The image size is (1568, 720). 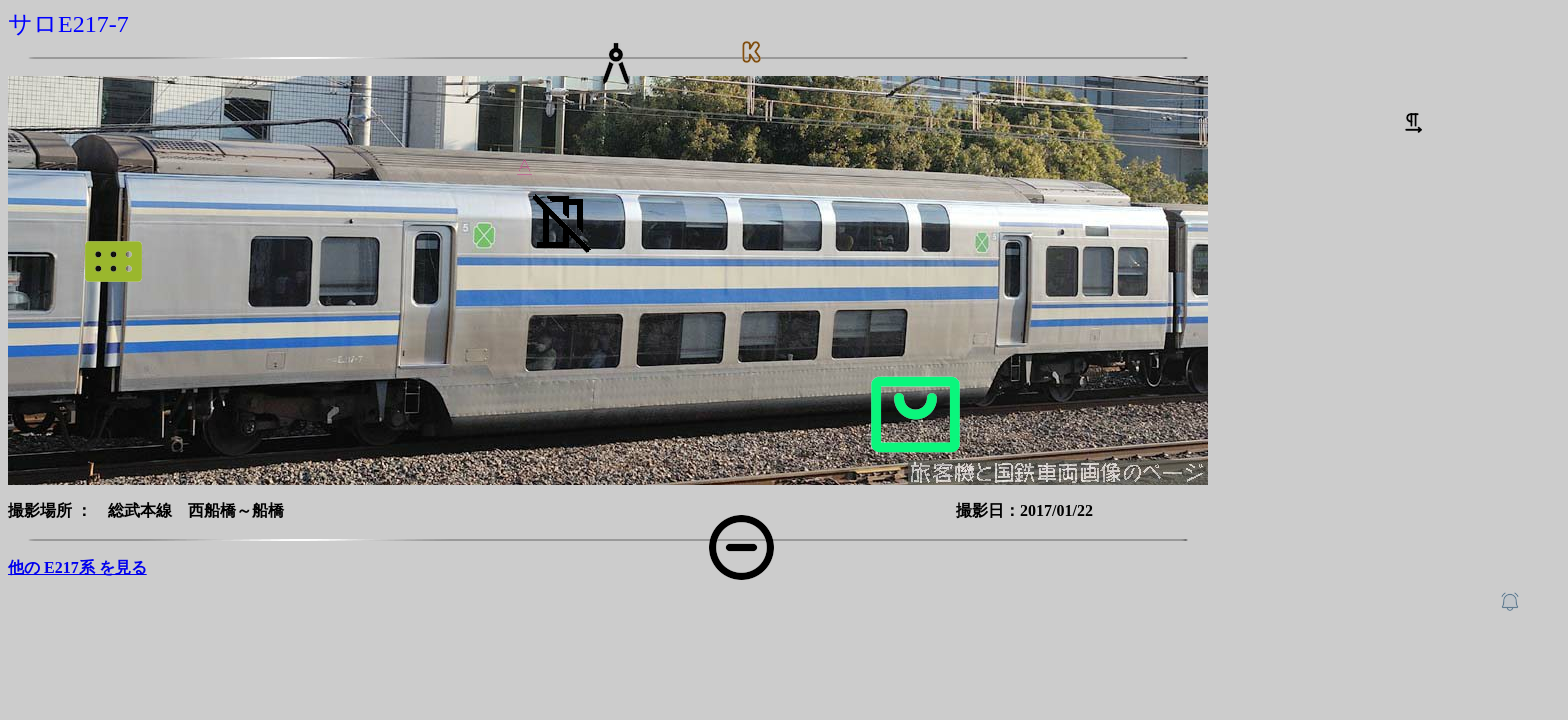 What do you see at coordinates (1510, 602) in the screenshot?
I see `indicates new notifications are available` at bounding box center [1510, 602].